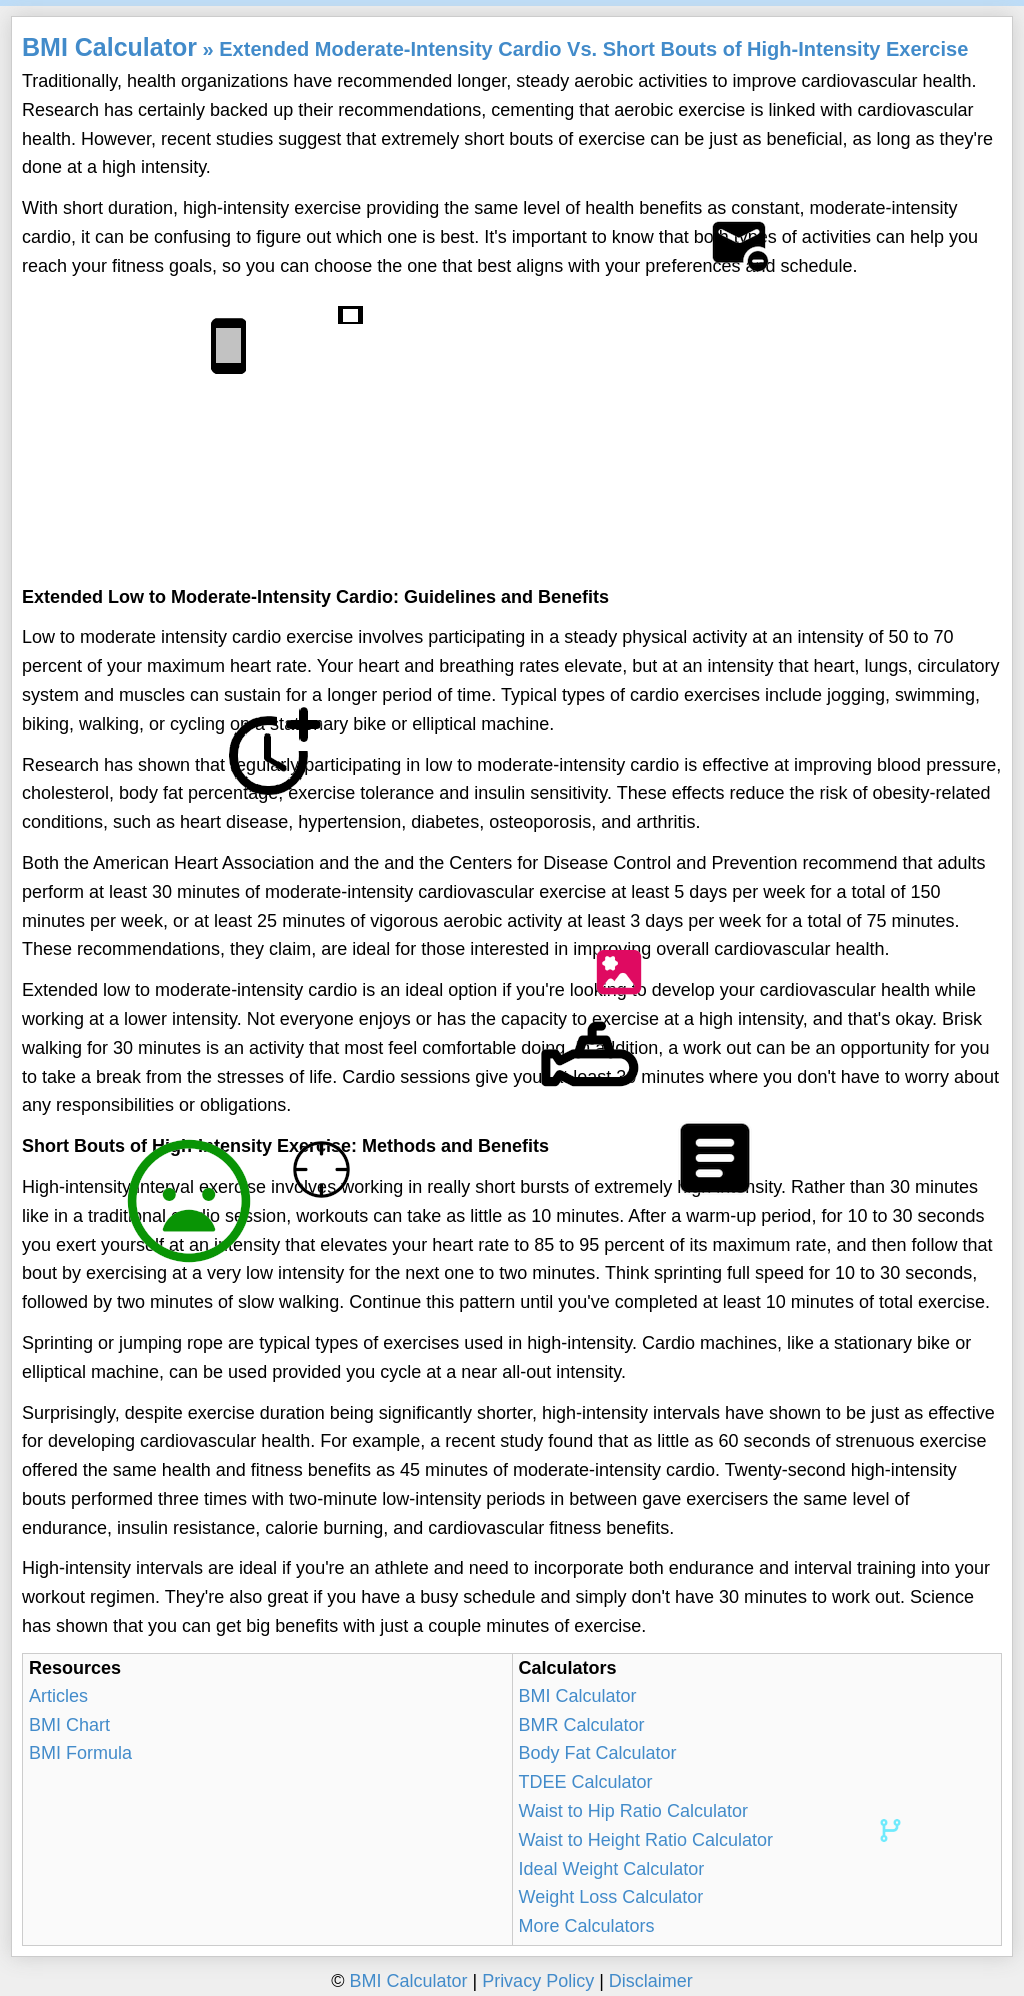 This screenshot has width=1024, height=1996. I want to click on switch to tablet view or layout, so click(350, 315).